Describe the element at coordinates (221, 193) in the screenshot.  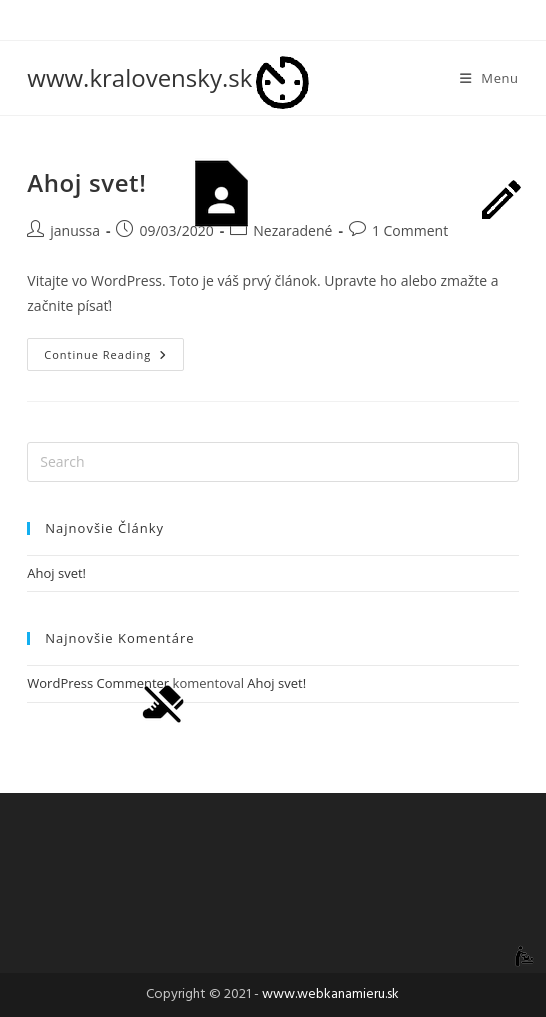
I see `view contact details` at that location.